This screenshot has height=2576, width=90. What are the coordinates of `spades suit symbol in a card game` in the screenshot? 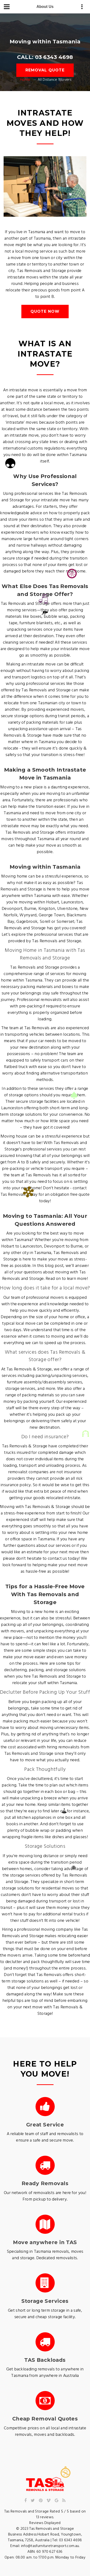 It's located at (74, 1095).